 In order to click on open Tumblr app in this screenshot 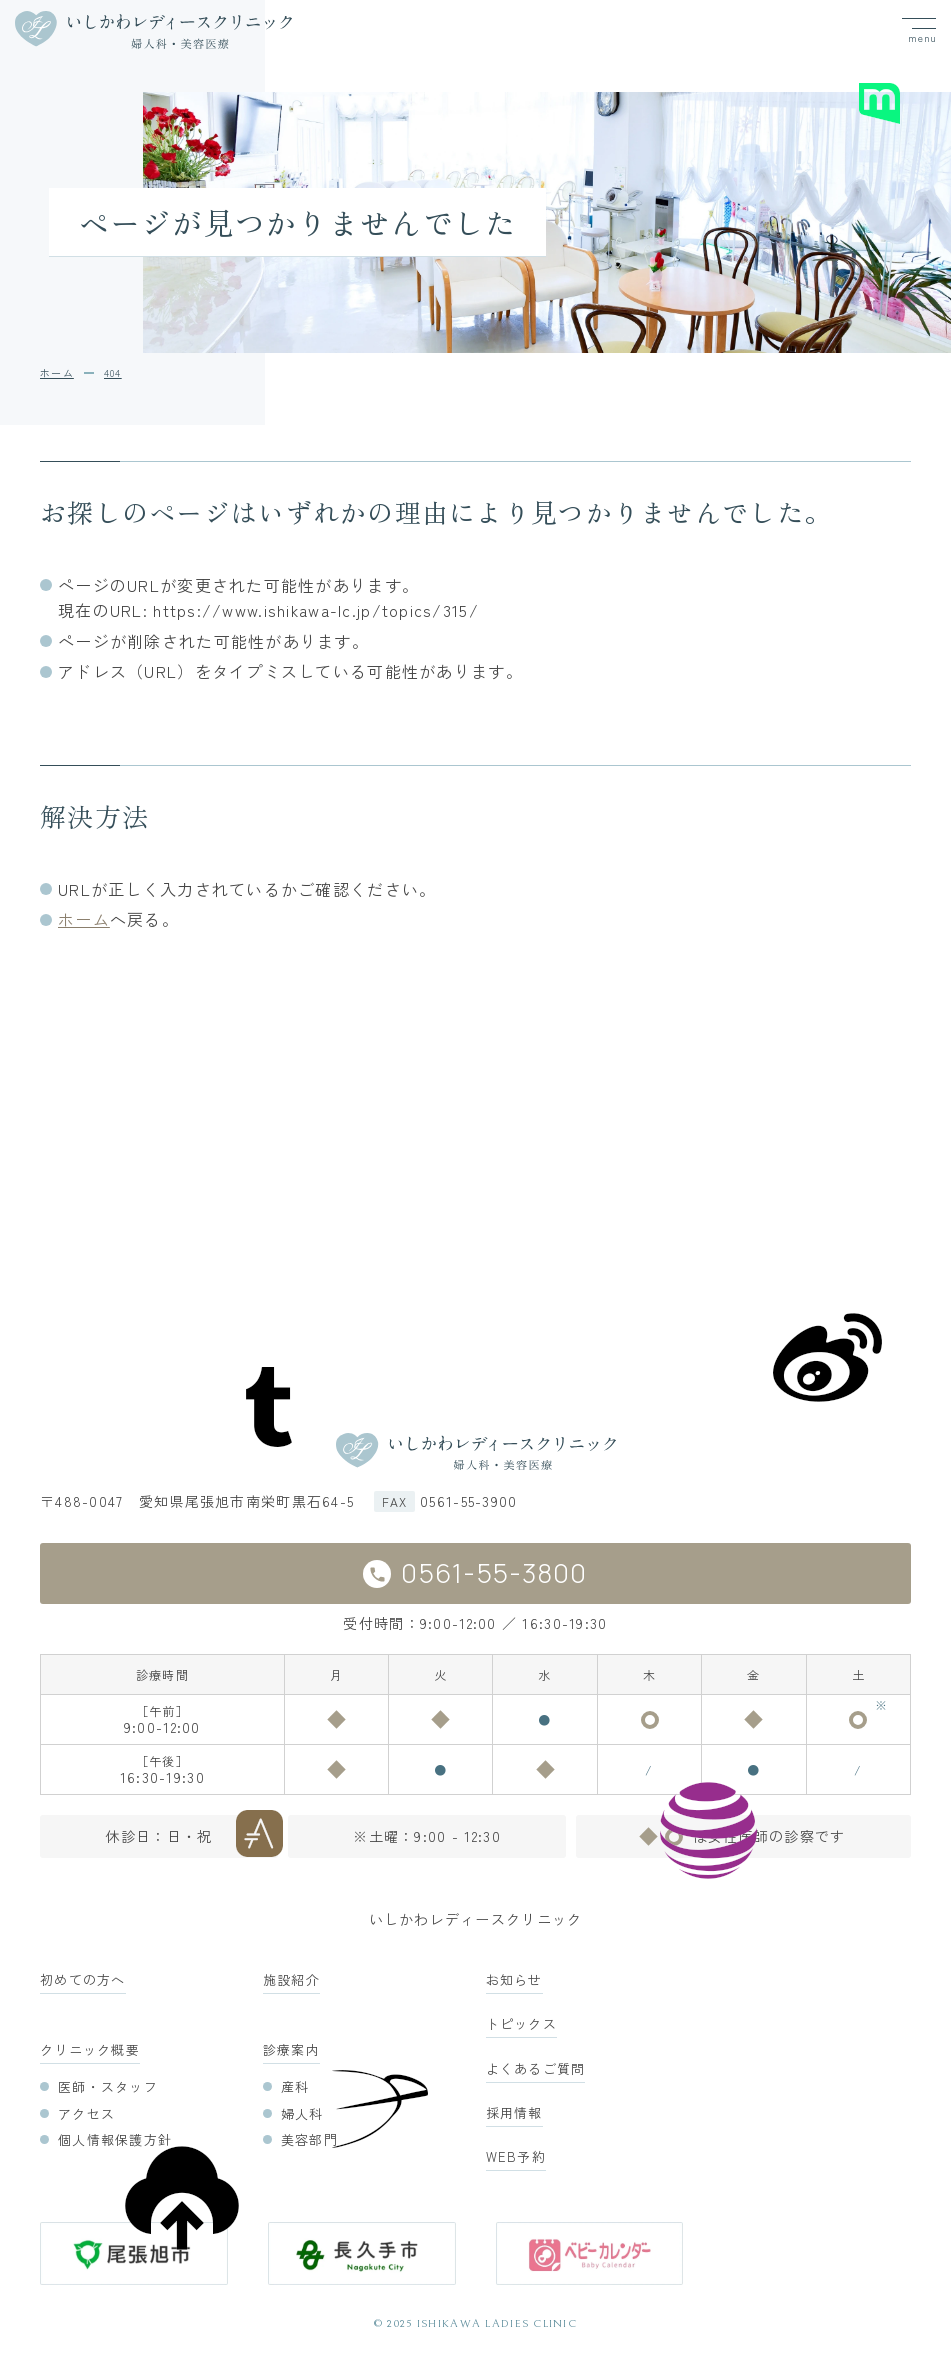, I will do `click(269, 1407)`.